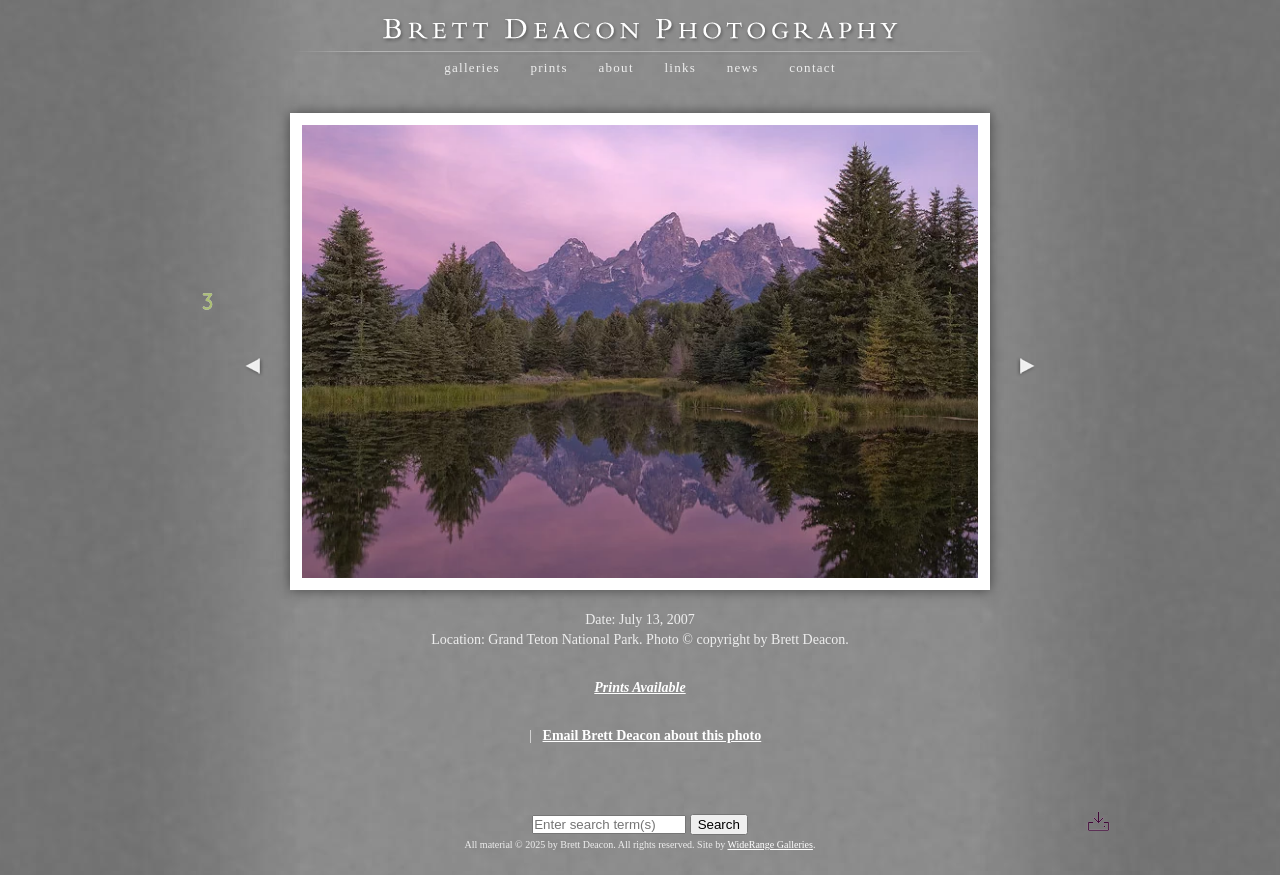 The width and height of the screenshot is (1280, 875). I want to click on download a file to your device, so click(1098, 822).